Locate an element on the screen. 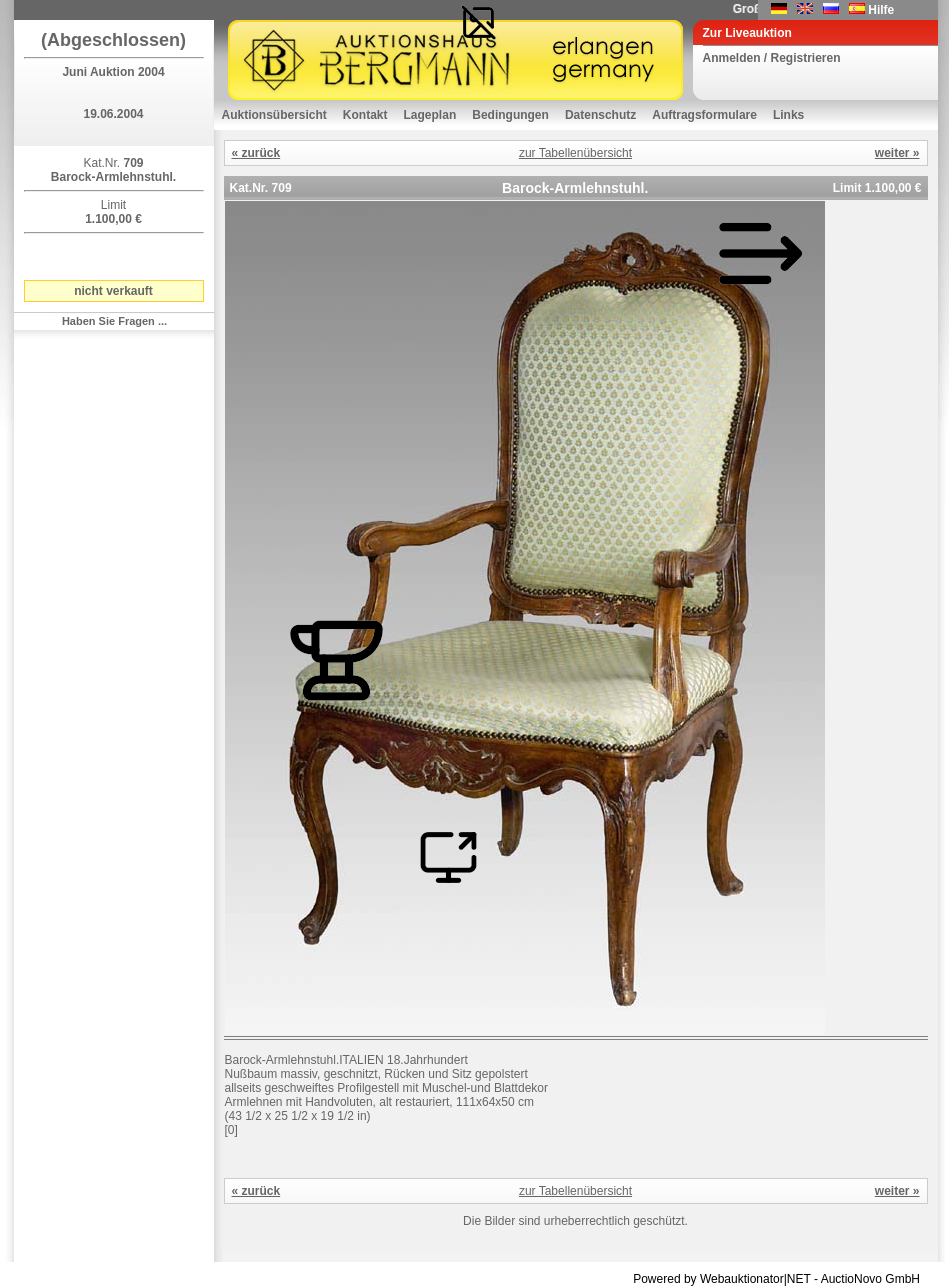 The height and width of the screenshot is (1286, 949). disable text wrapping in editor is located at coordinates (758, 253).